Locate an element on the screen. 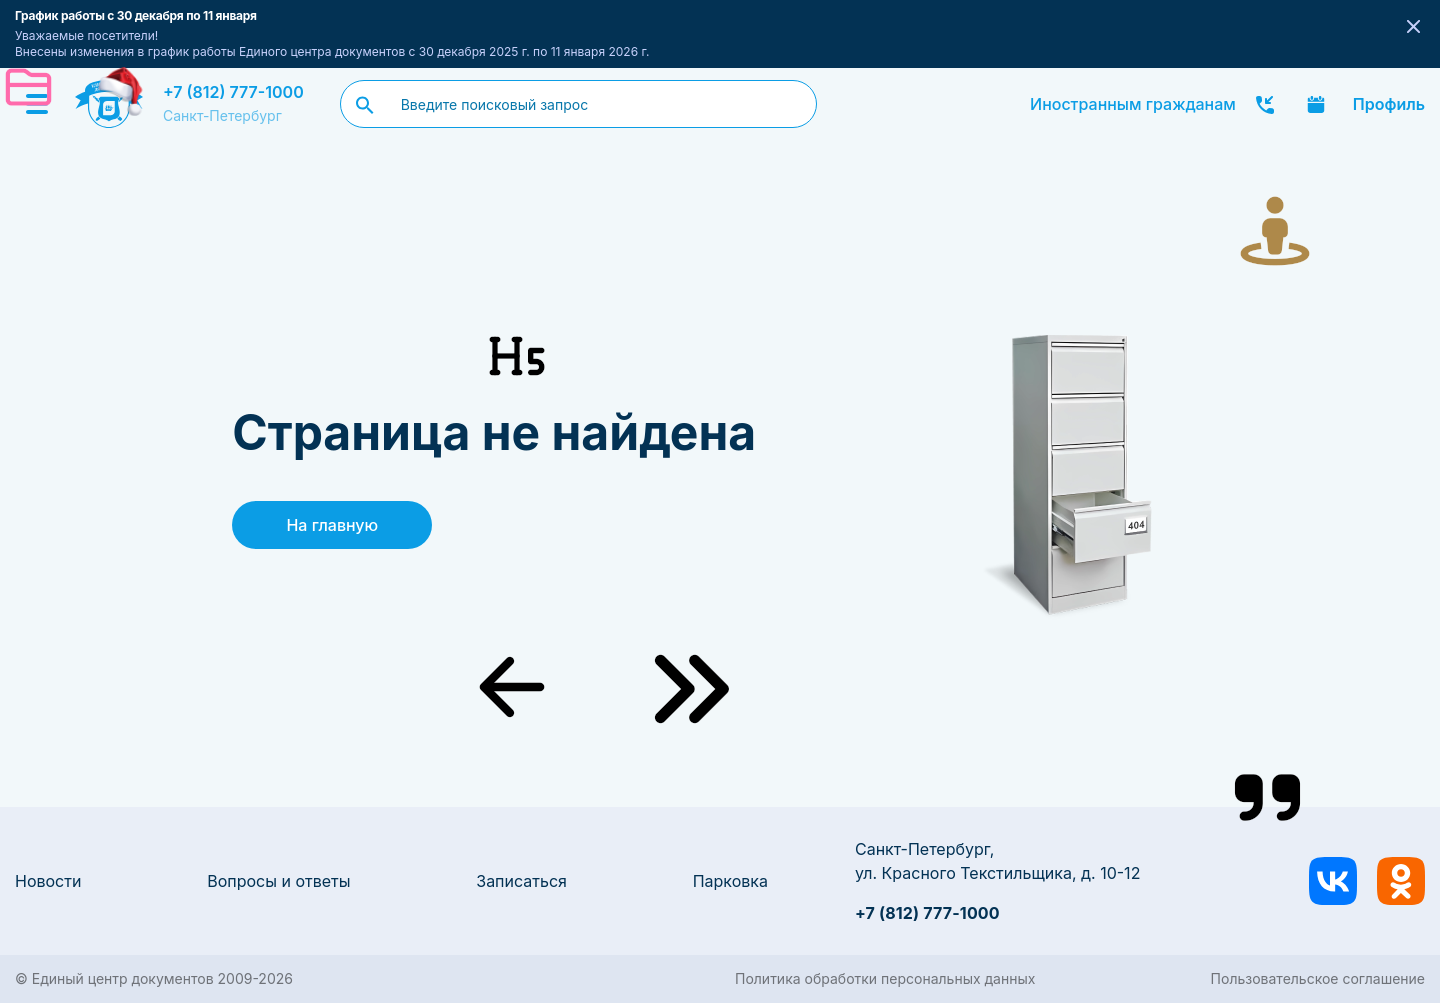 The image size is (1440, 1003). skip forward or advance to the next item is located at coordinates (689, 689).